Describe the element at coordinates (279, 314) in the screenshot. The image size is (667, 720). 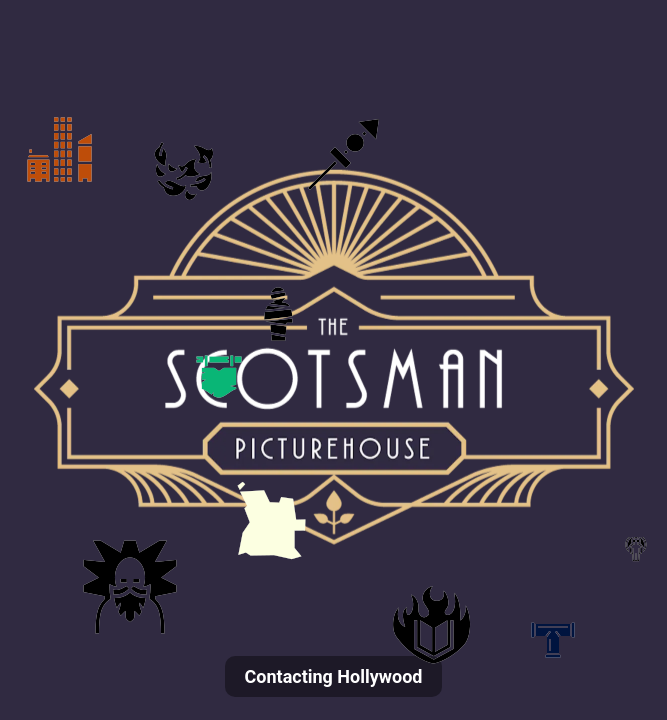
I see `indicates injured or wounded status` at that location.